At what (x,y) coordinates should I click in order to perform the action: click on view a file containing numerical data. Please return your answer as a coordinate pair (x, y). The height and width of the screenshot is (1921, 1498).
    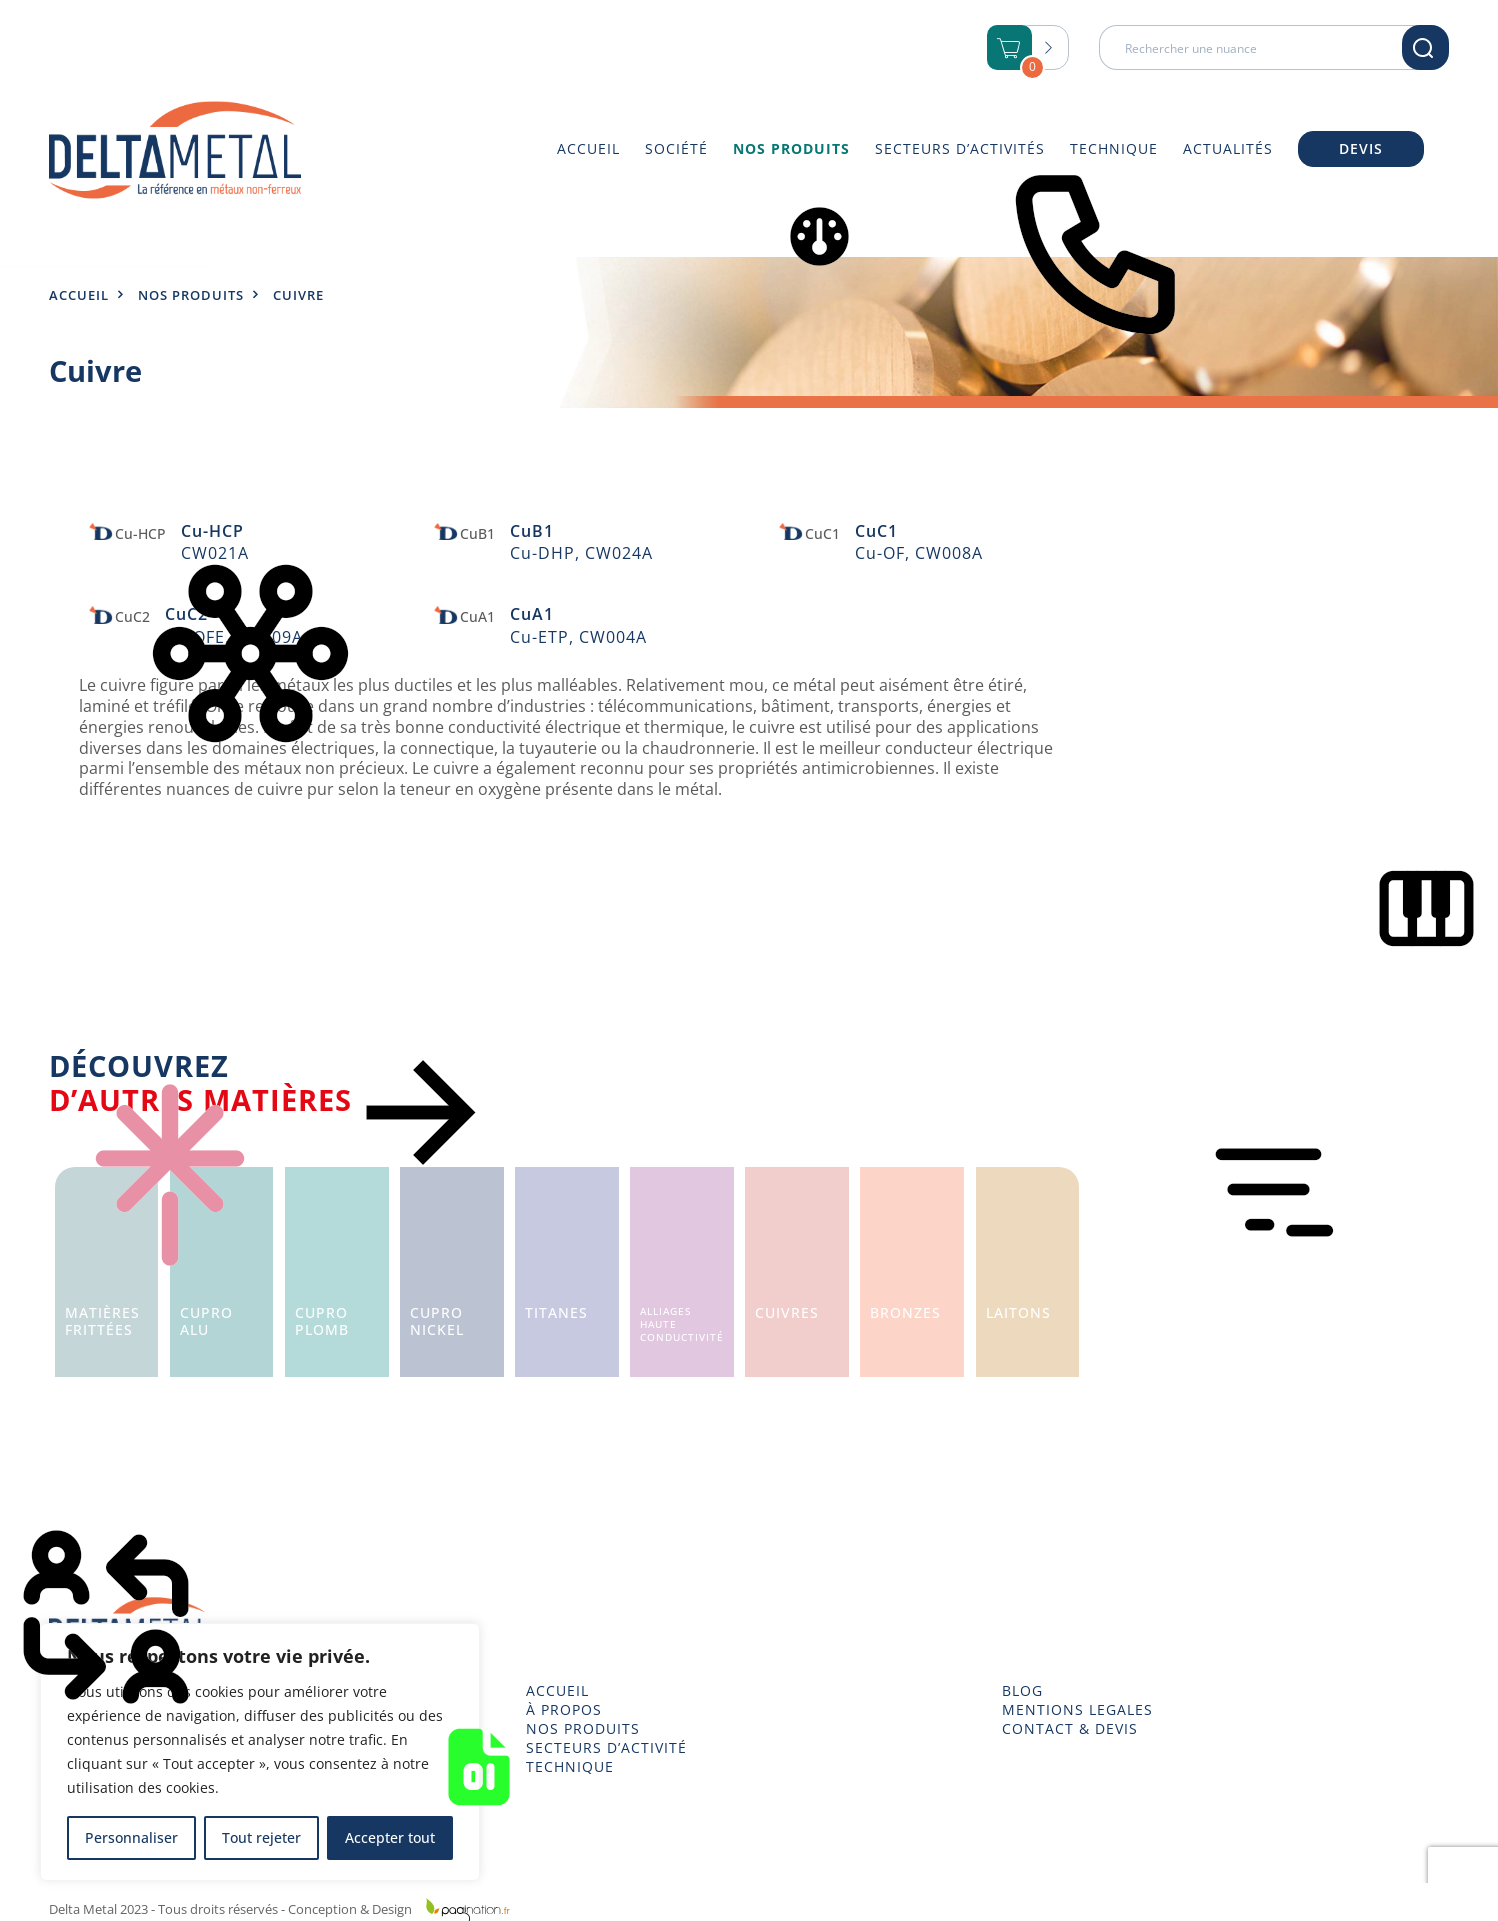
    Looking at the image, I should click on (479, 1767).